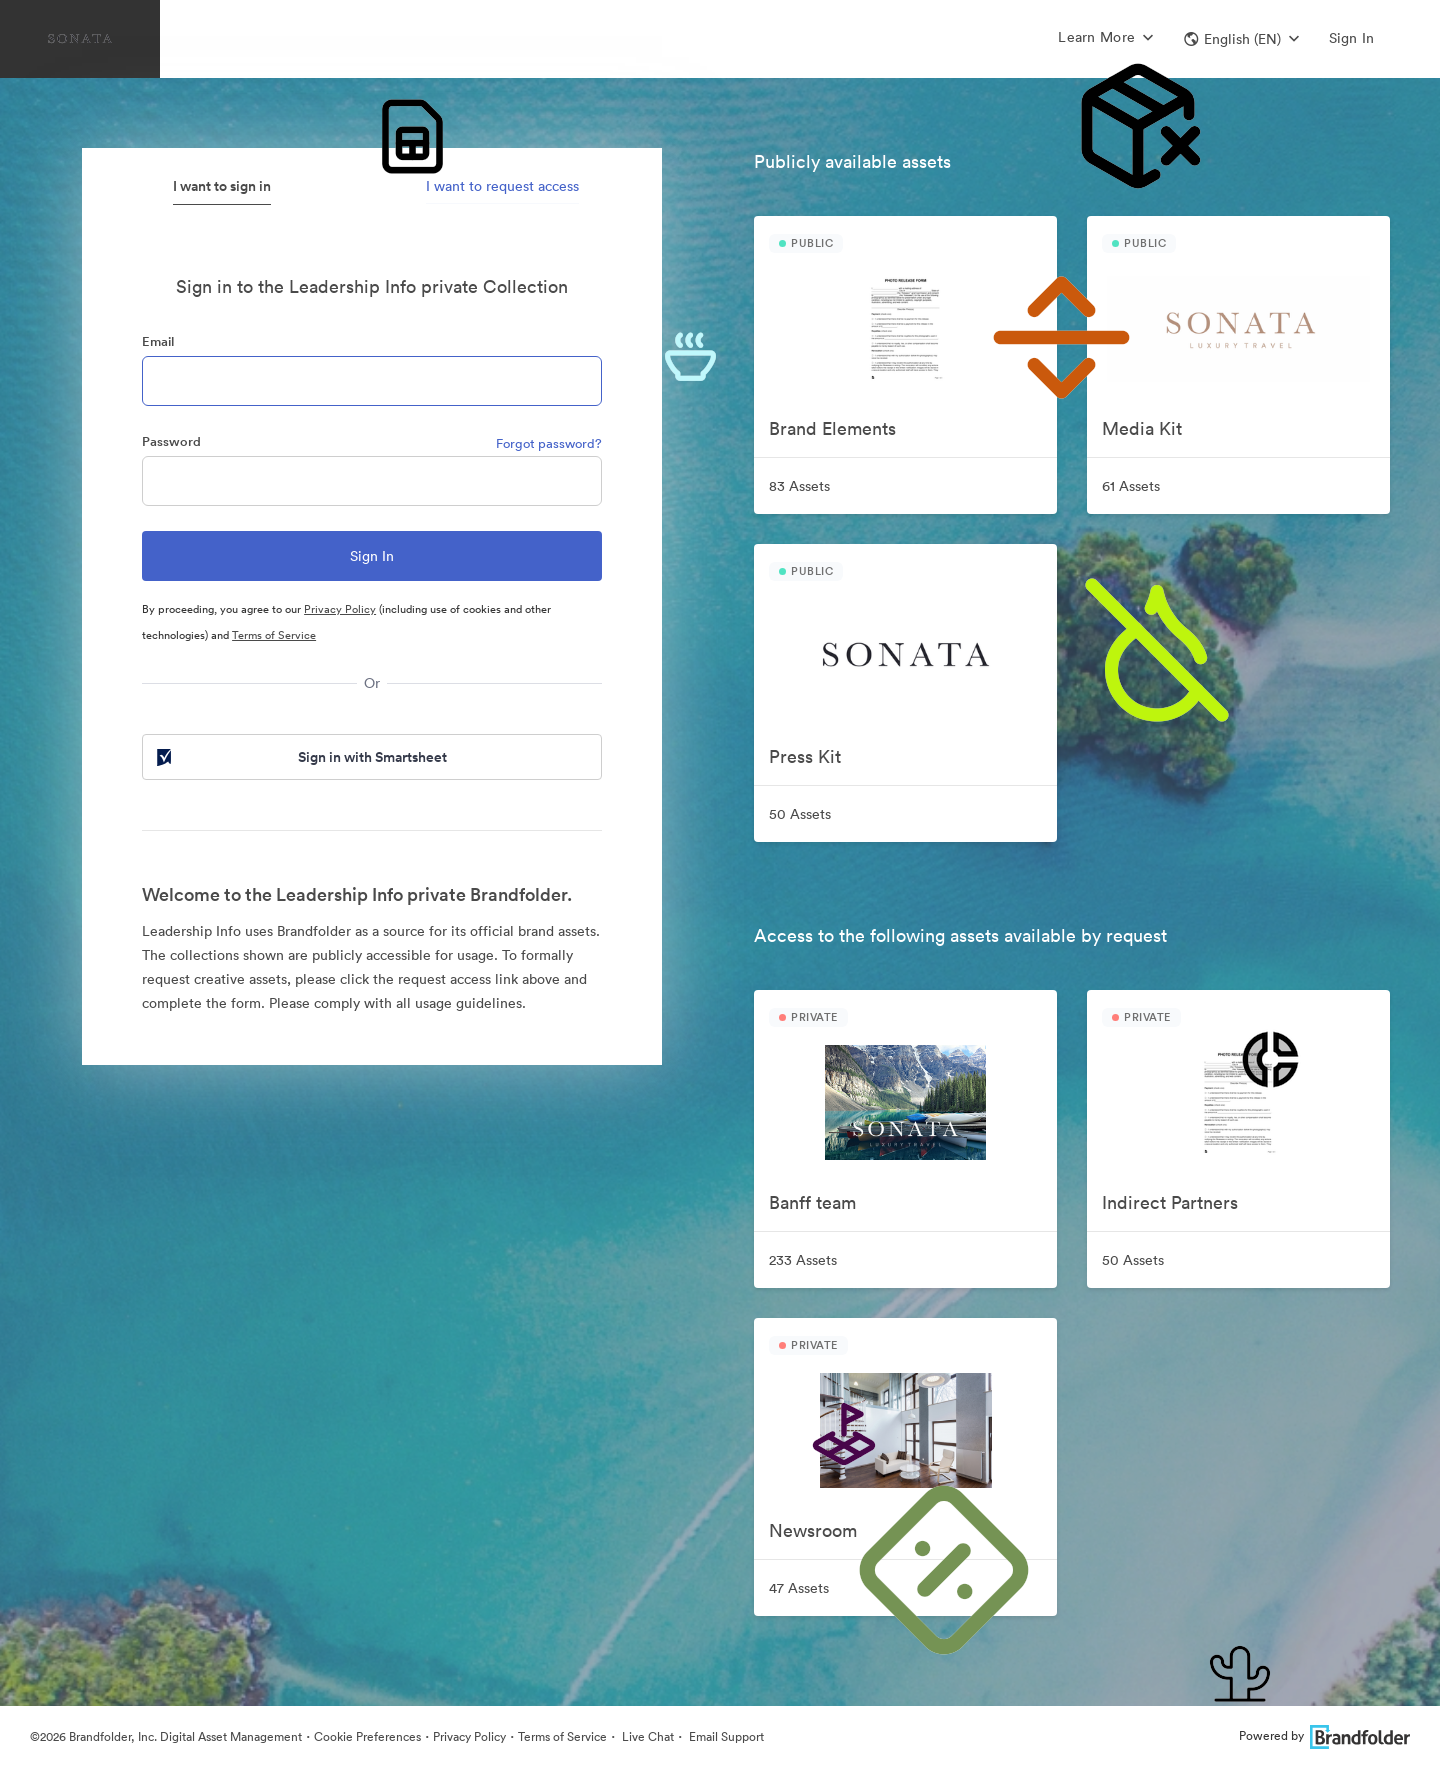 The width and height of the screenshot is (1440, 1766). What do you see at coordinates (1061, 337) in the screenshot?
I see `adjust horizontal divider position` at bounding box center [1061, 337].